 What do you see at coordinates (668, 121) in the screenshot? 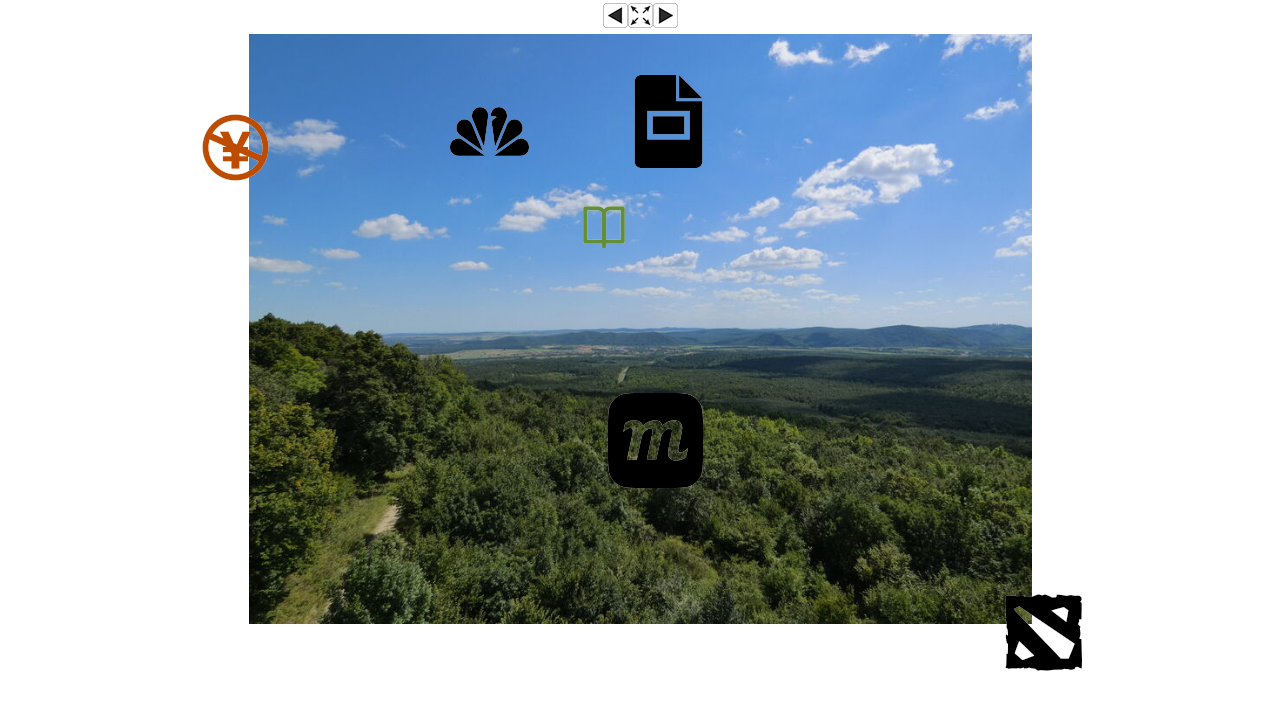
I see `open Google Slides` at bounding box center [668, 121].